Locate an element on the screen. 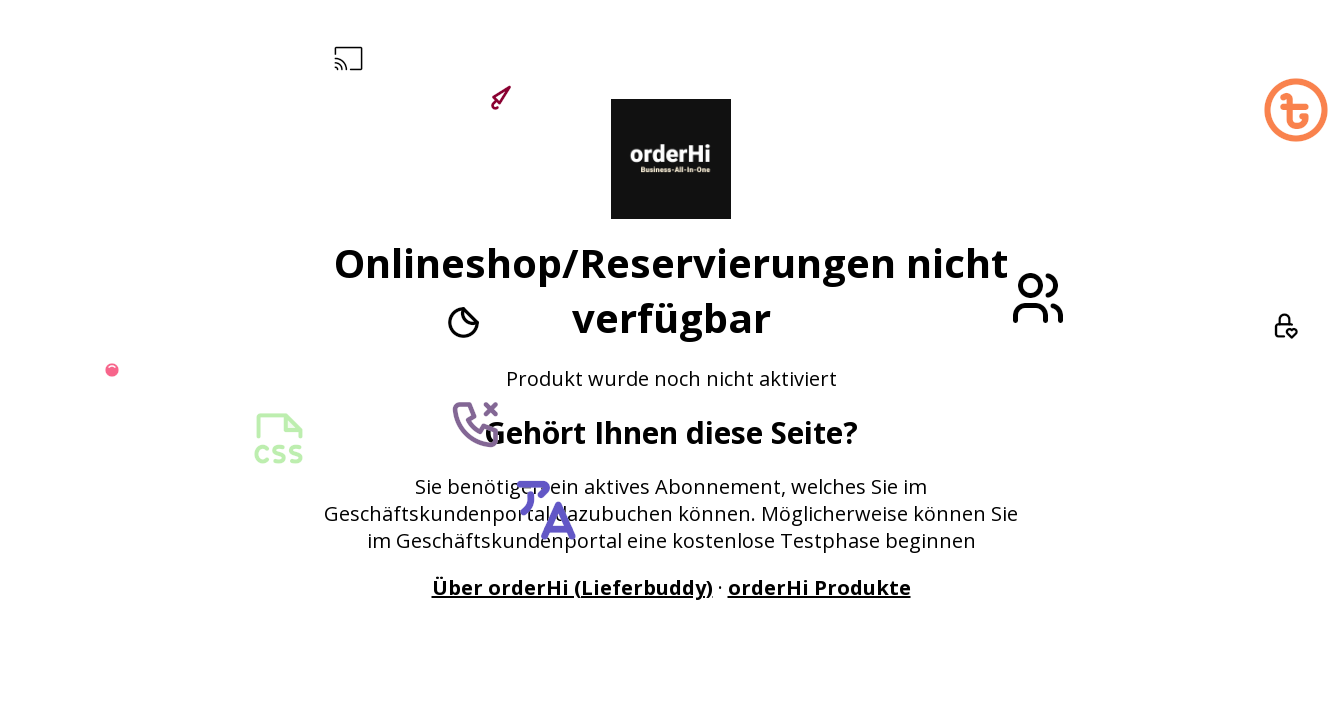 This screenshot has width=1342, height=720. view all users or team members is located at coordinates (1038, 298).